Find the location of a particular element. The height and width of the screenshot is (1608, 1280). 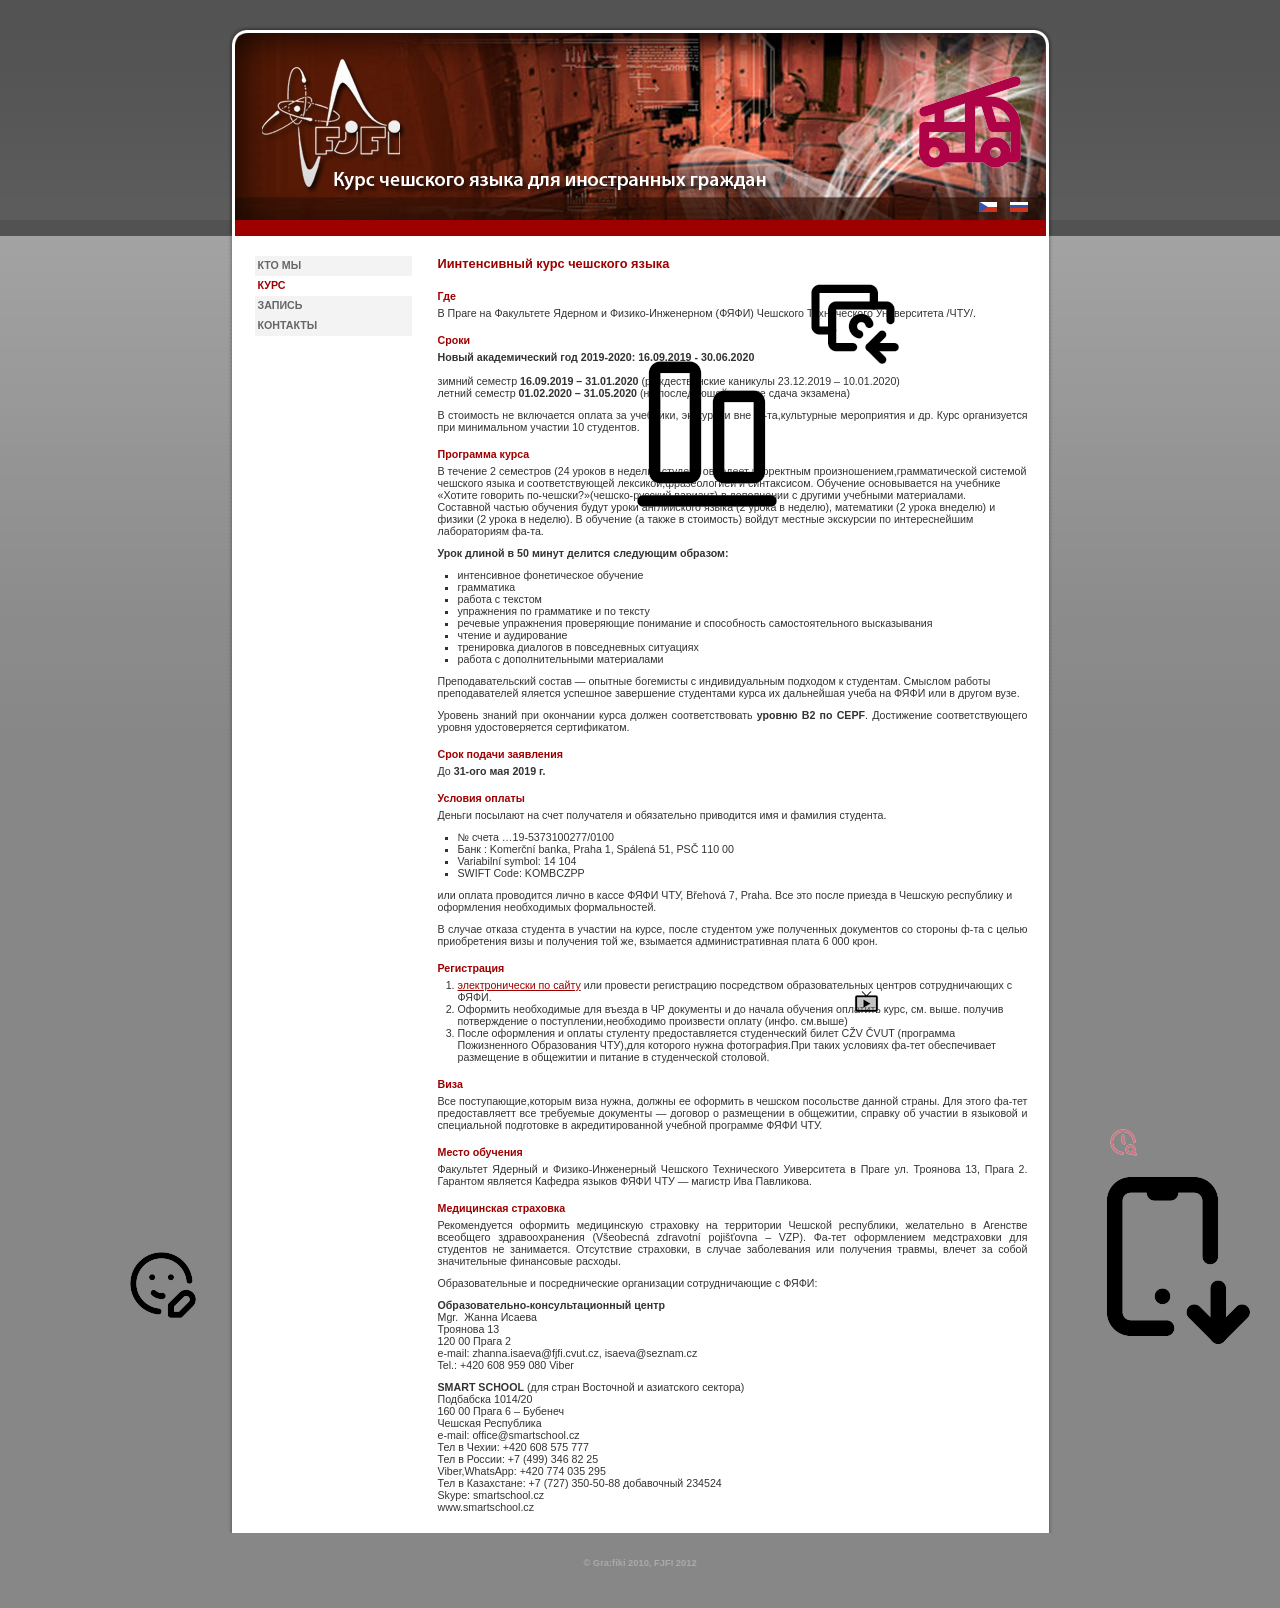

align selected objects to the bottom edge is located at coordinates (707, 437).